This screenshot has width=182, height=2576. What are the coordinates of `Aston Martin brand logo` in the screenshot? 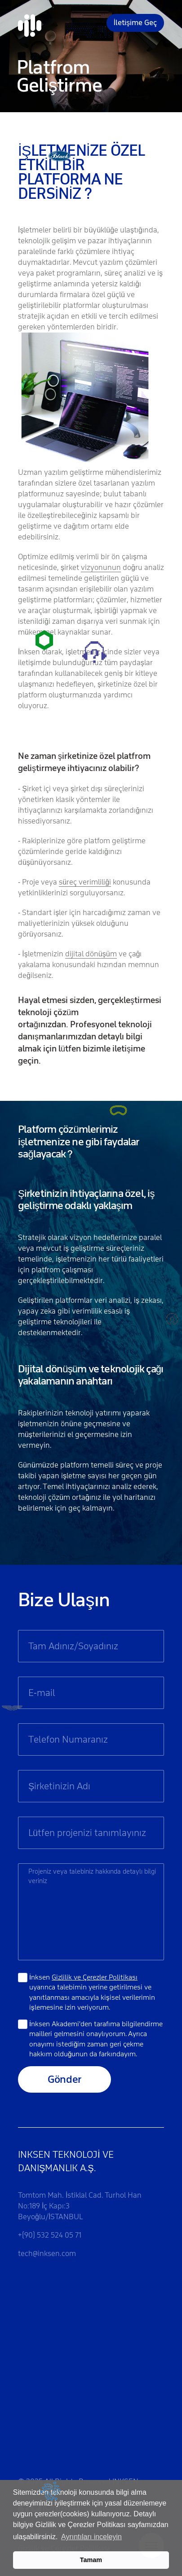 It's located at (12, 1708).